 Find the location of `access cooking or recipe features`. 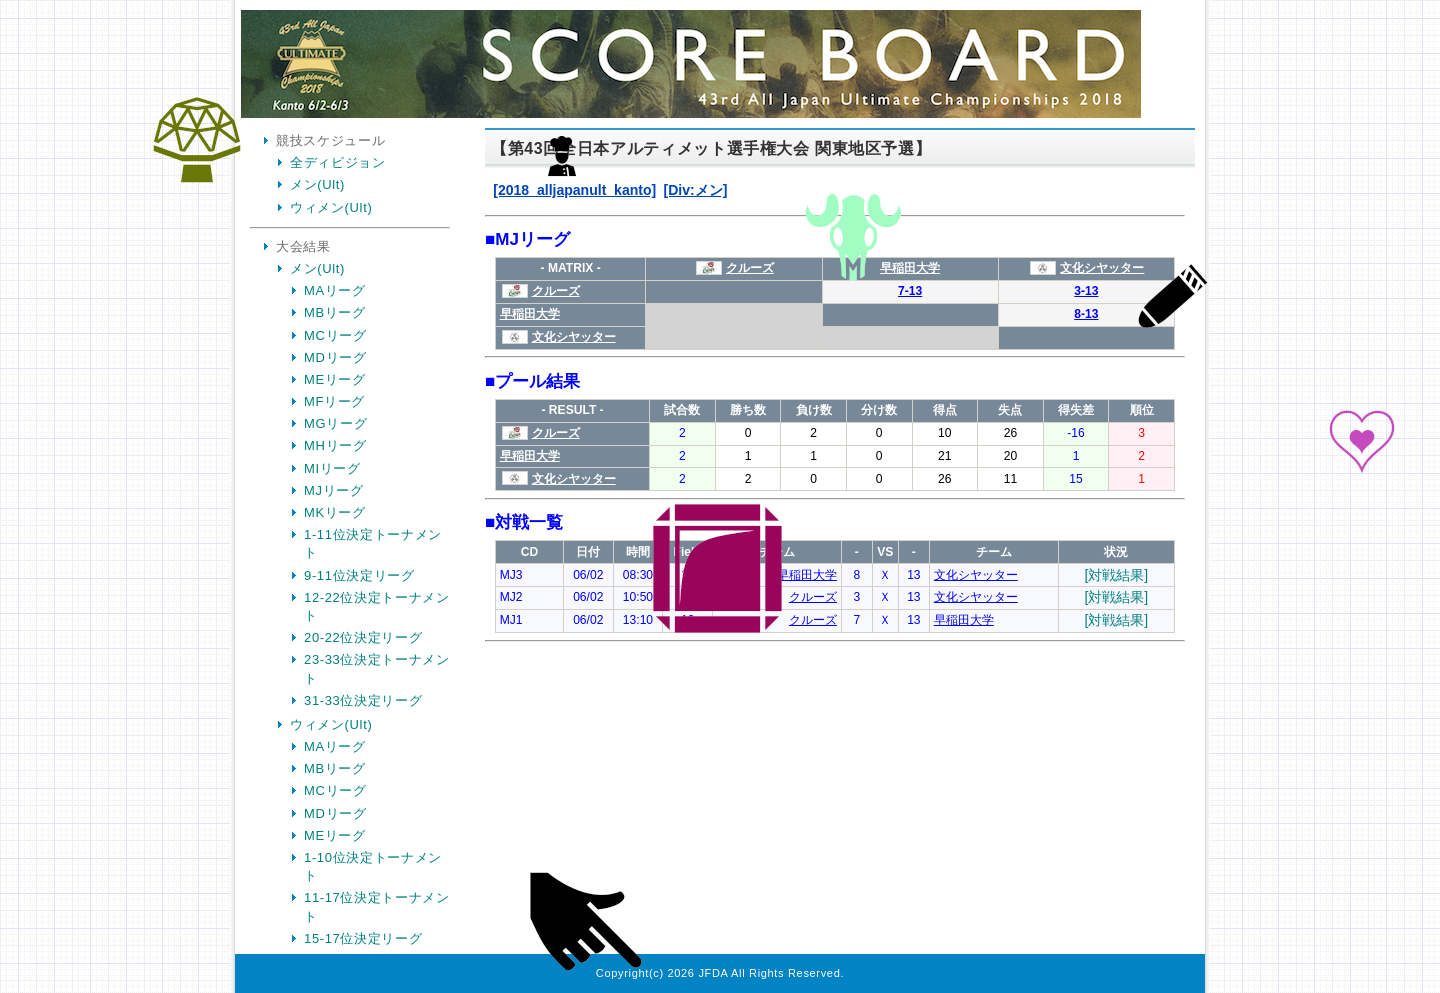

access cooking or recipe features is located at coordinates (562, 156).